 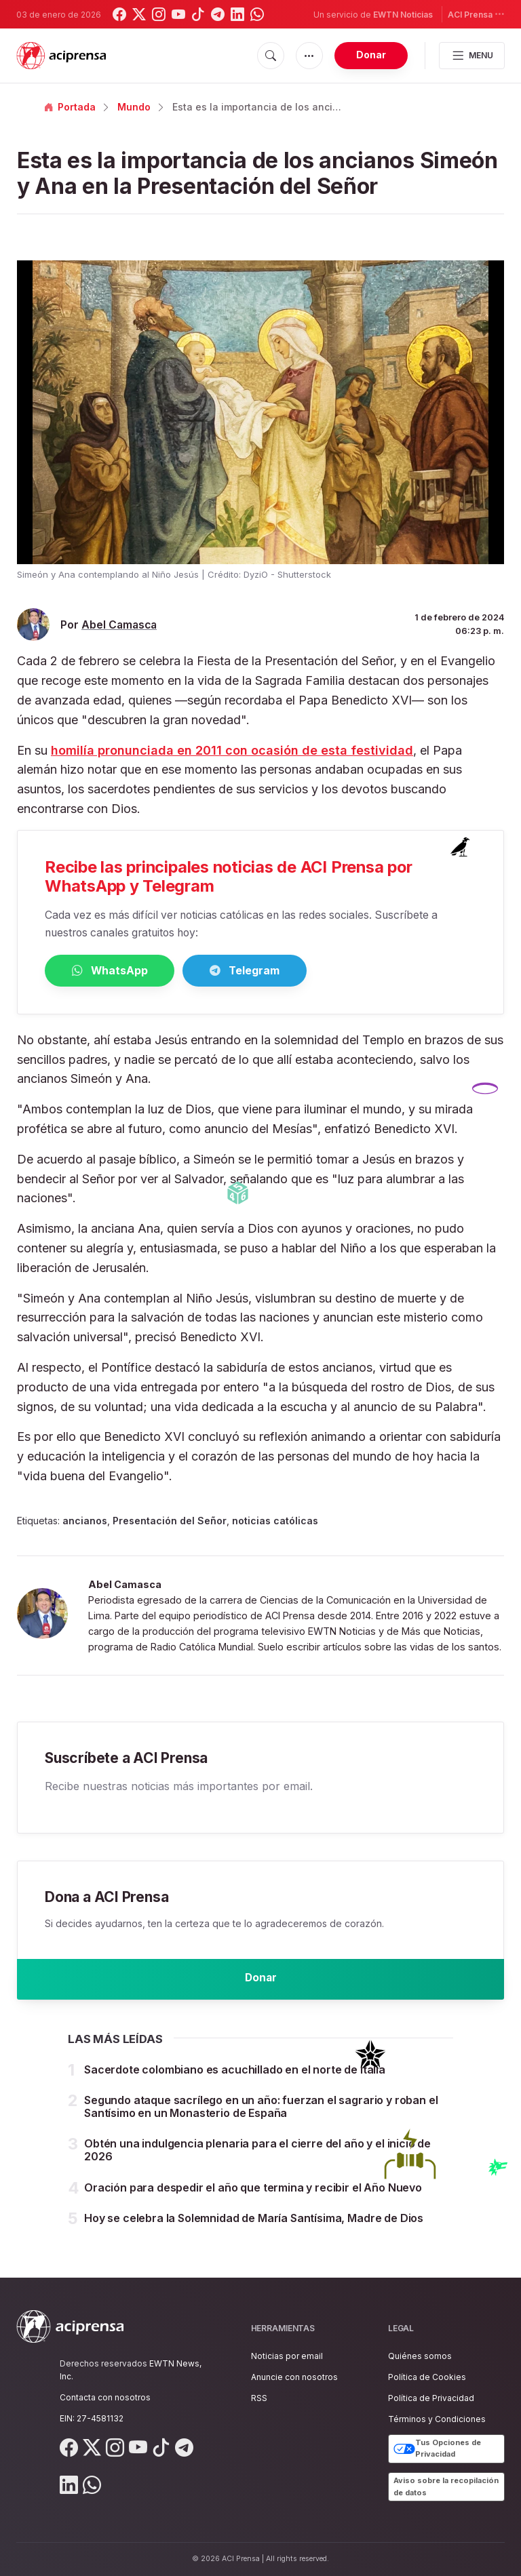 What do you see at coordinates (370, 2055) in the screenshot?
I see `staryu pokémon icon from a game interface` at bounding box center [370, 2055].